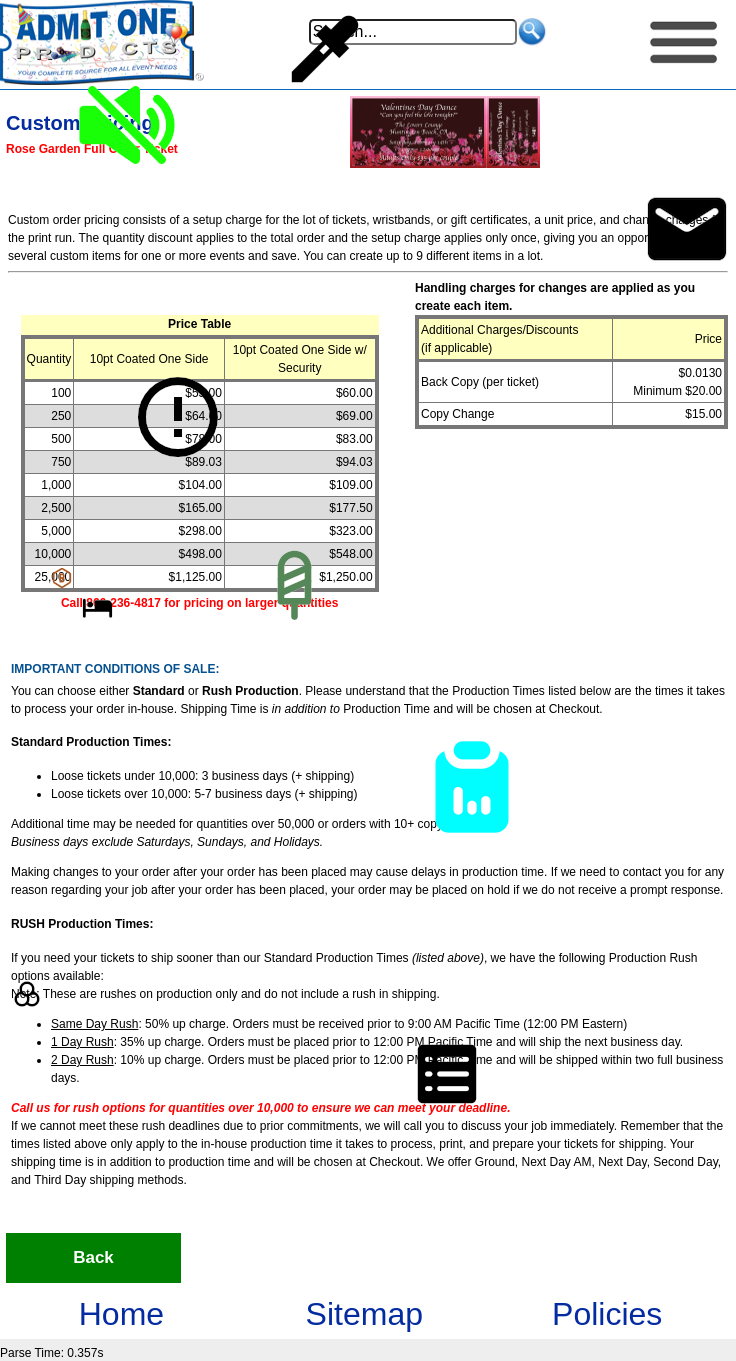 Image resolution: width=736 pixels, height=1361 pixels. What do you see at coordinates (62, 578) in the screenshot?
I see `indicates a "B" tier or category designation` at bounding box center [62, 578].